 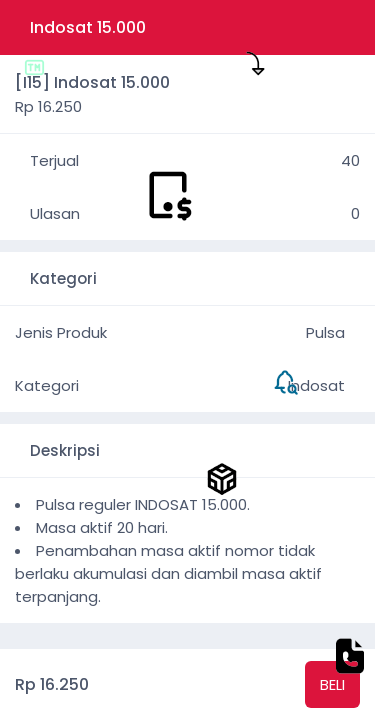 What do you see at coordinates (34, 67) in the screenshot?
I see `indicates trademarked content or branding` at bounding box center [34, 67].